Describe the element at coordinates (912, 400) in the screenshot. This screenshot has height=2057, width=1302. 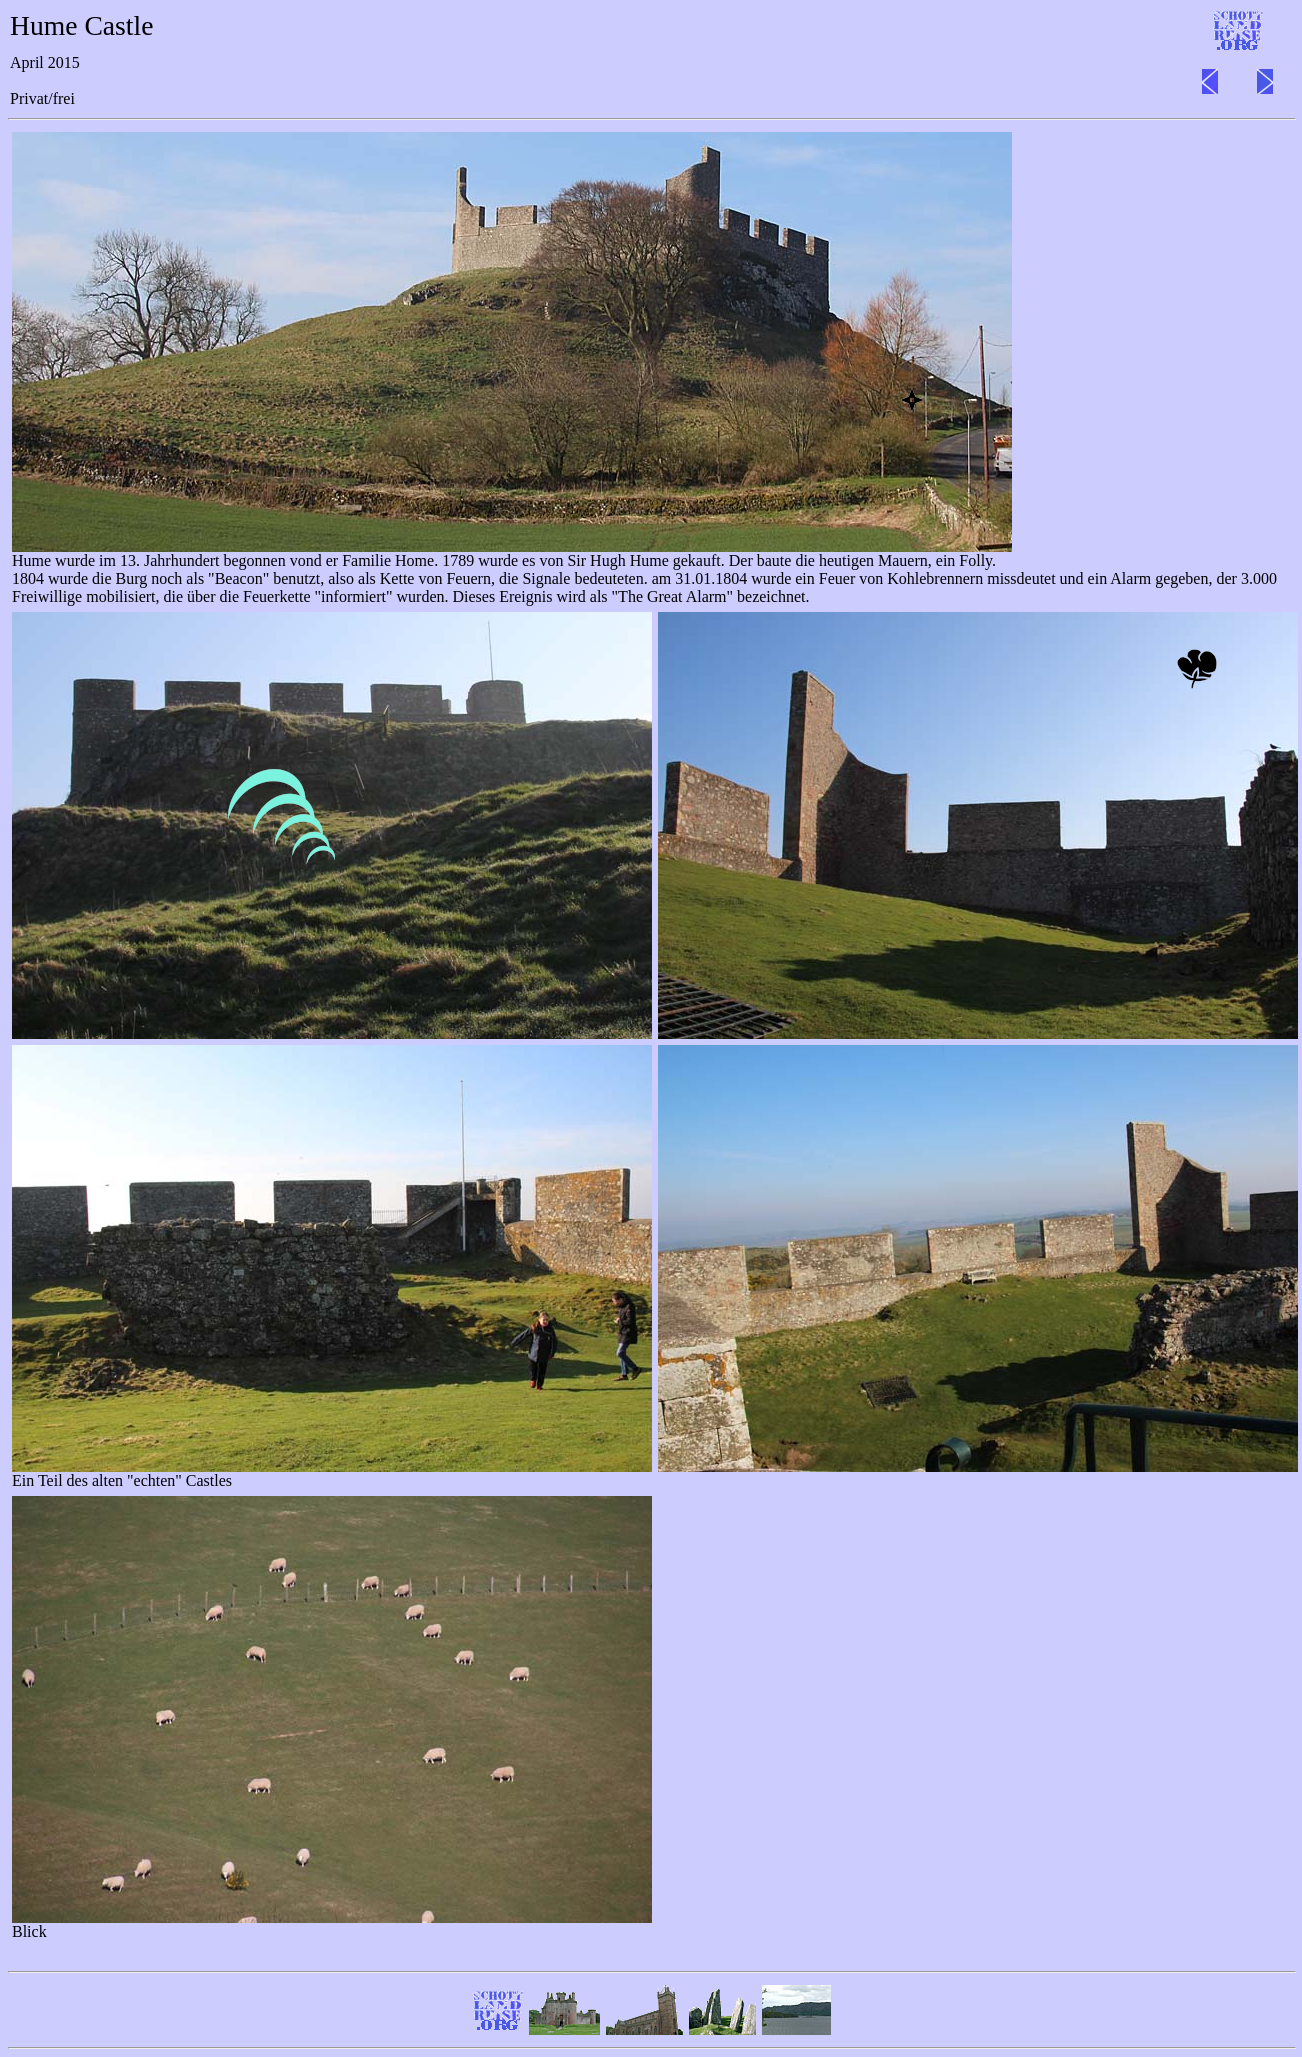
I see `throwing star weapon in a game inventory` at that location.